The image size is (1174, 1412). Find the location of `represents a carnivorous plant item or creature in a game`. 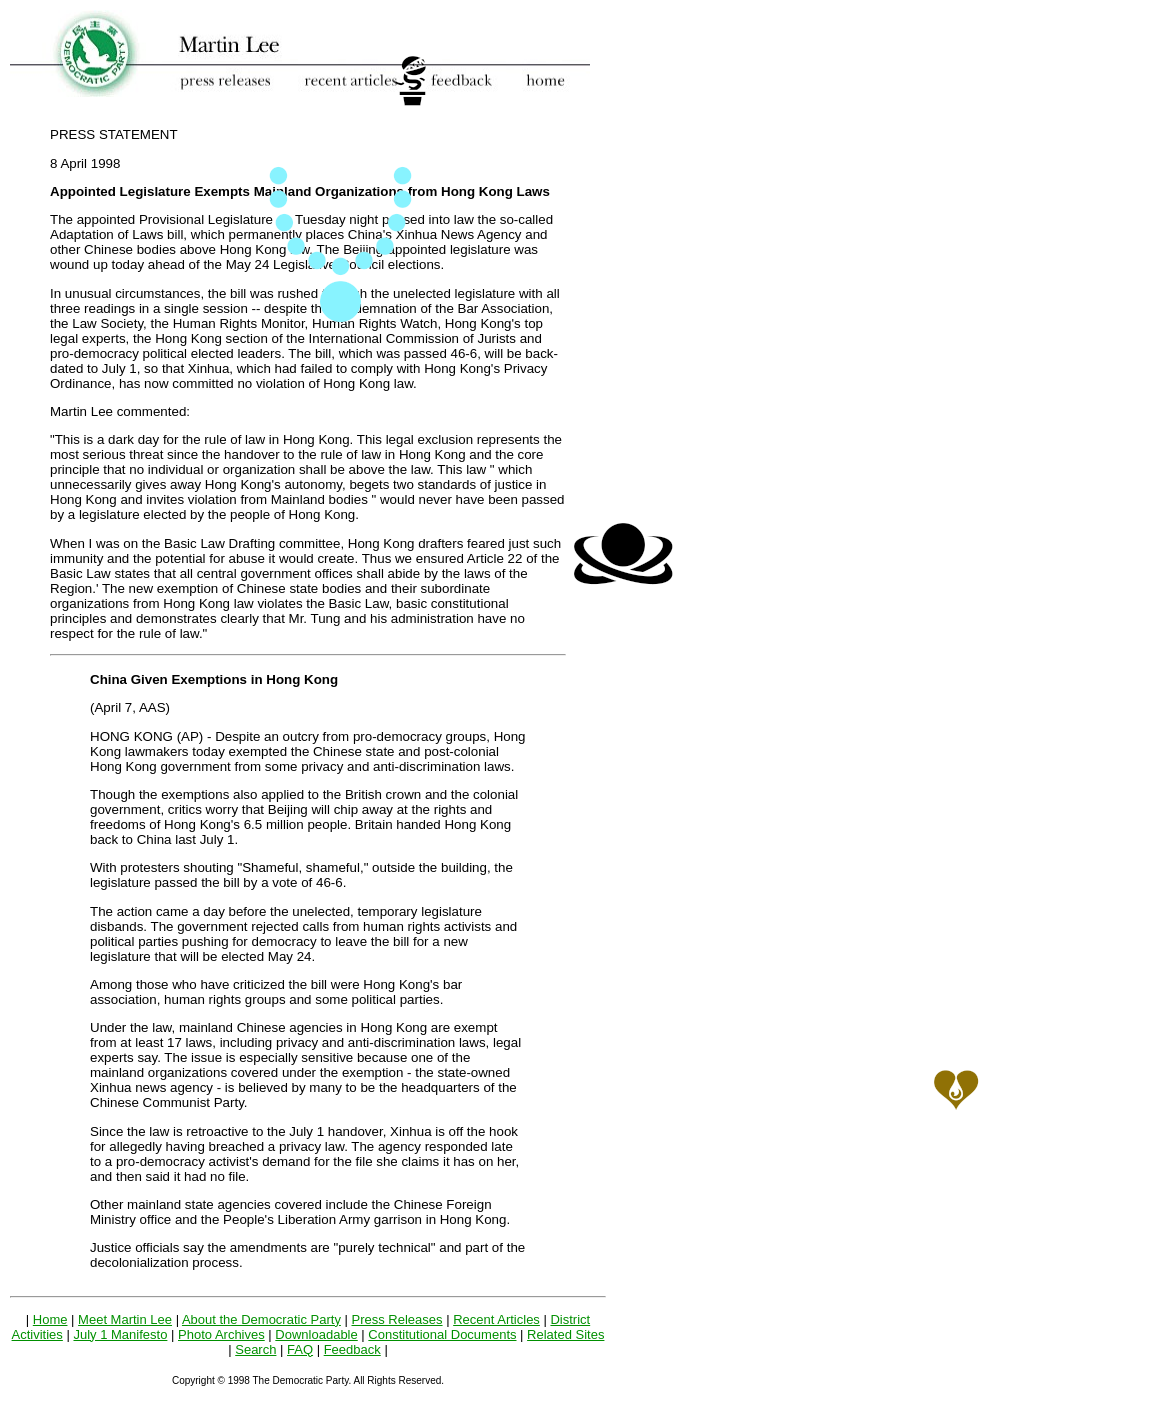

represents a carnivorous plant item or creature in a game is located at coordinates (412, 80).